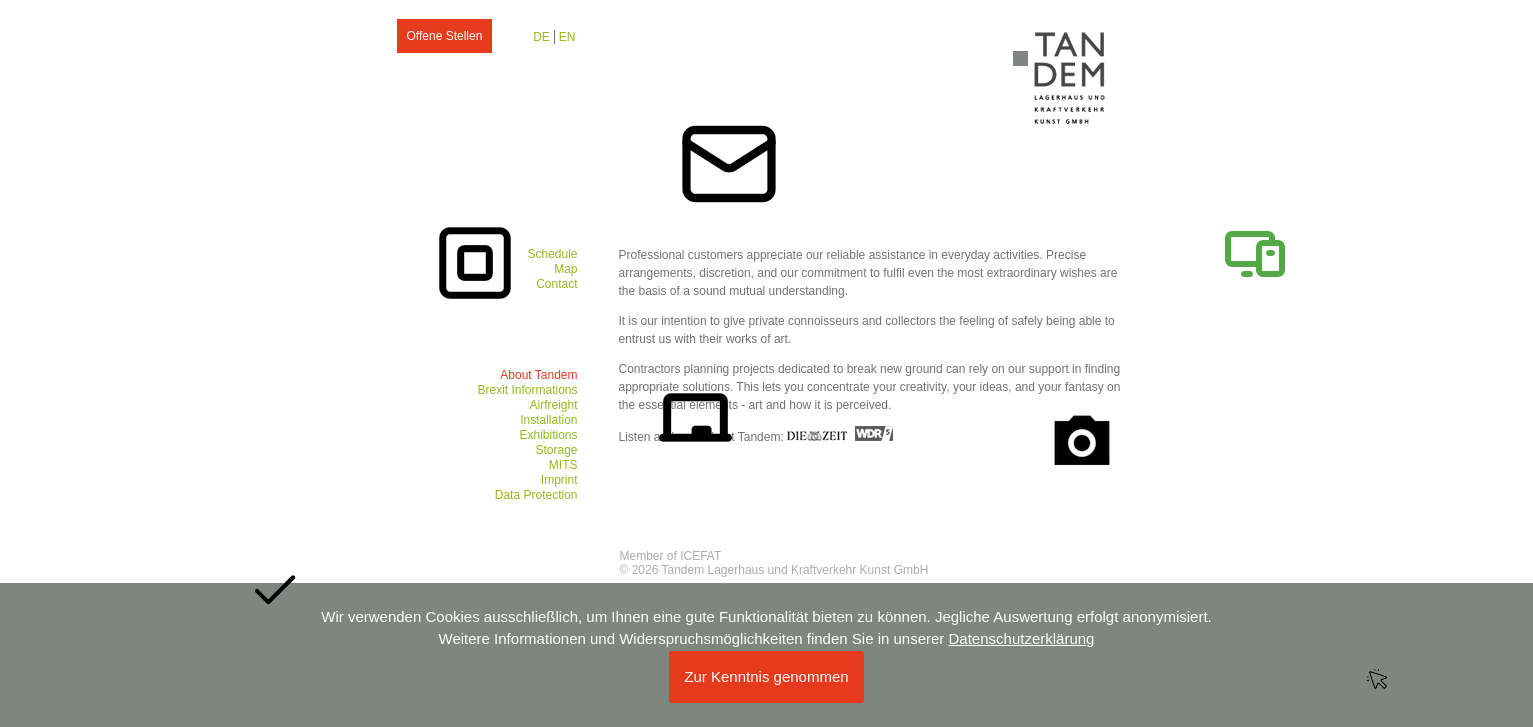 This screenshot has width=1533, height=727. Describe the element at coordinates (275, 591) in the screenshot. I see `confirm or submit an action` at that location.